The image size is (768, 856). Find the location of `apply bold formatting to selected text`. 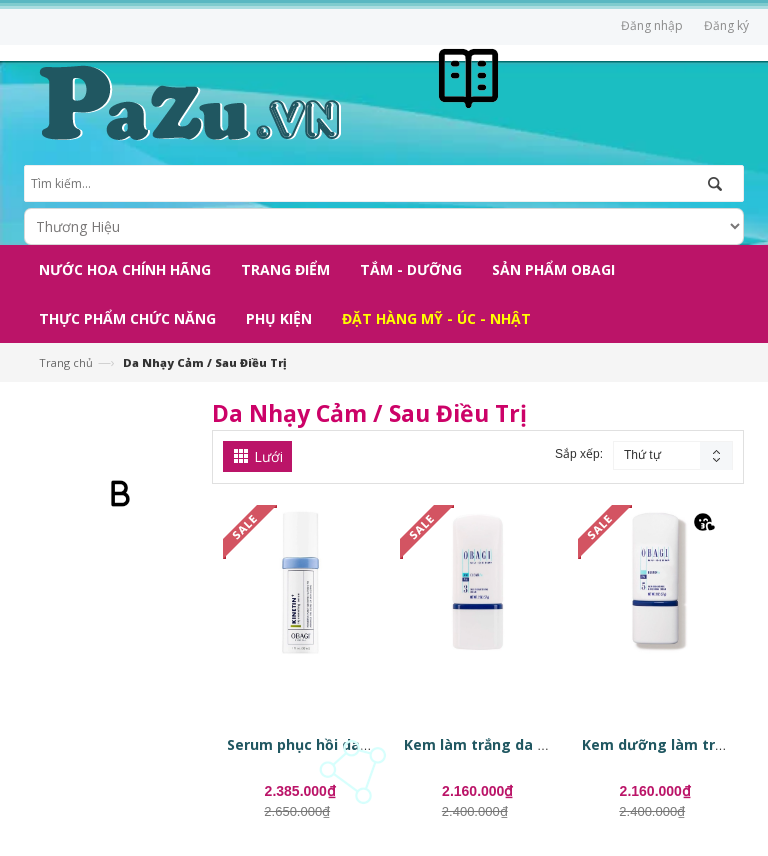

apply bold formatting to selected text is located at coordinates (120, 493).